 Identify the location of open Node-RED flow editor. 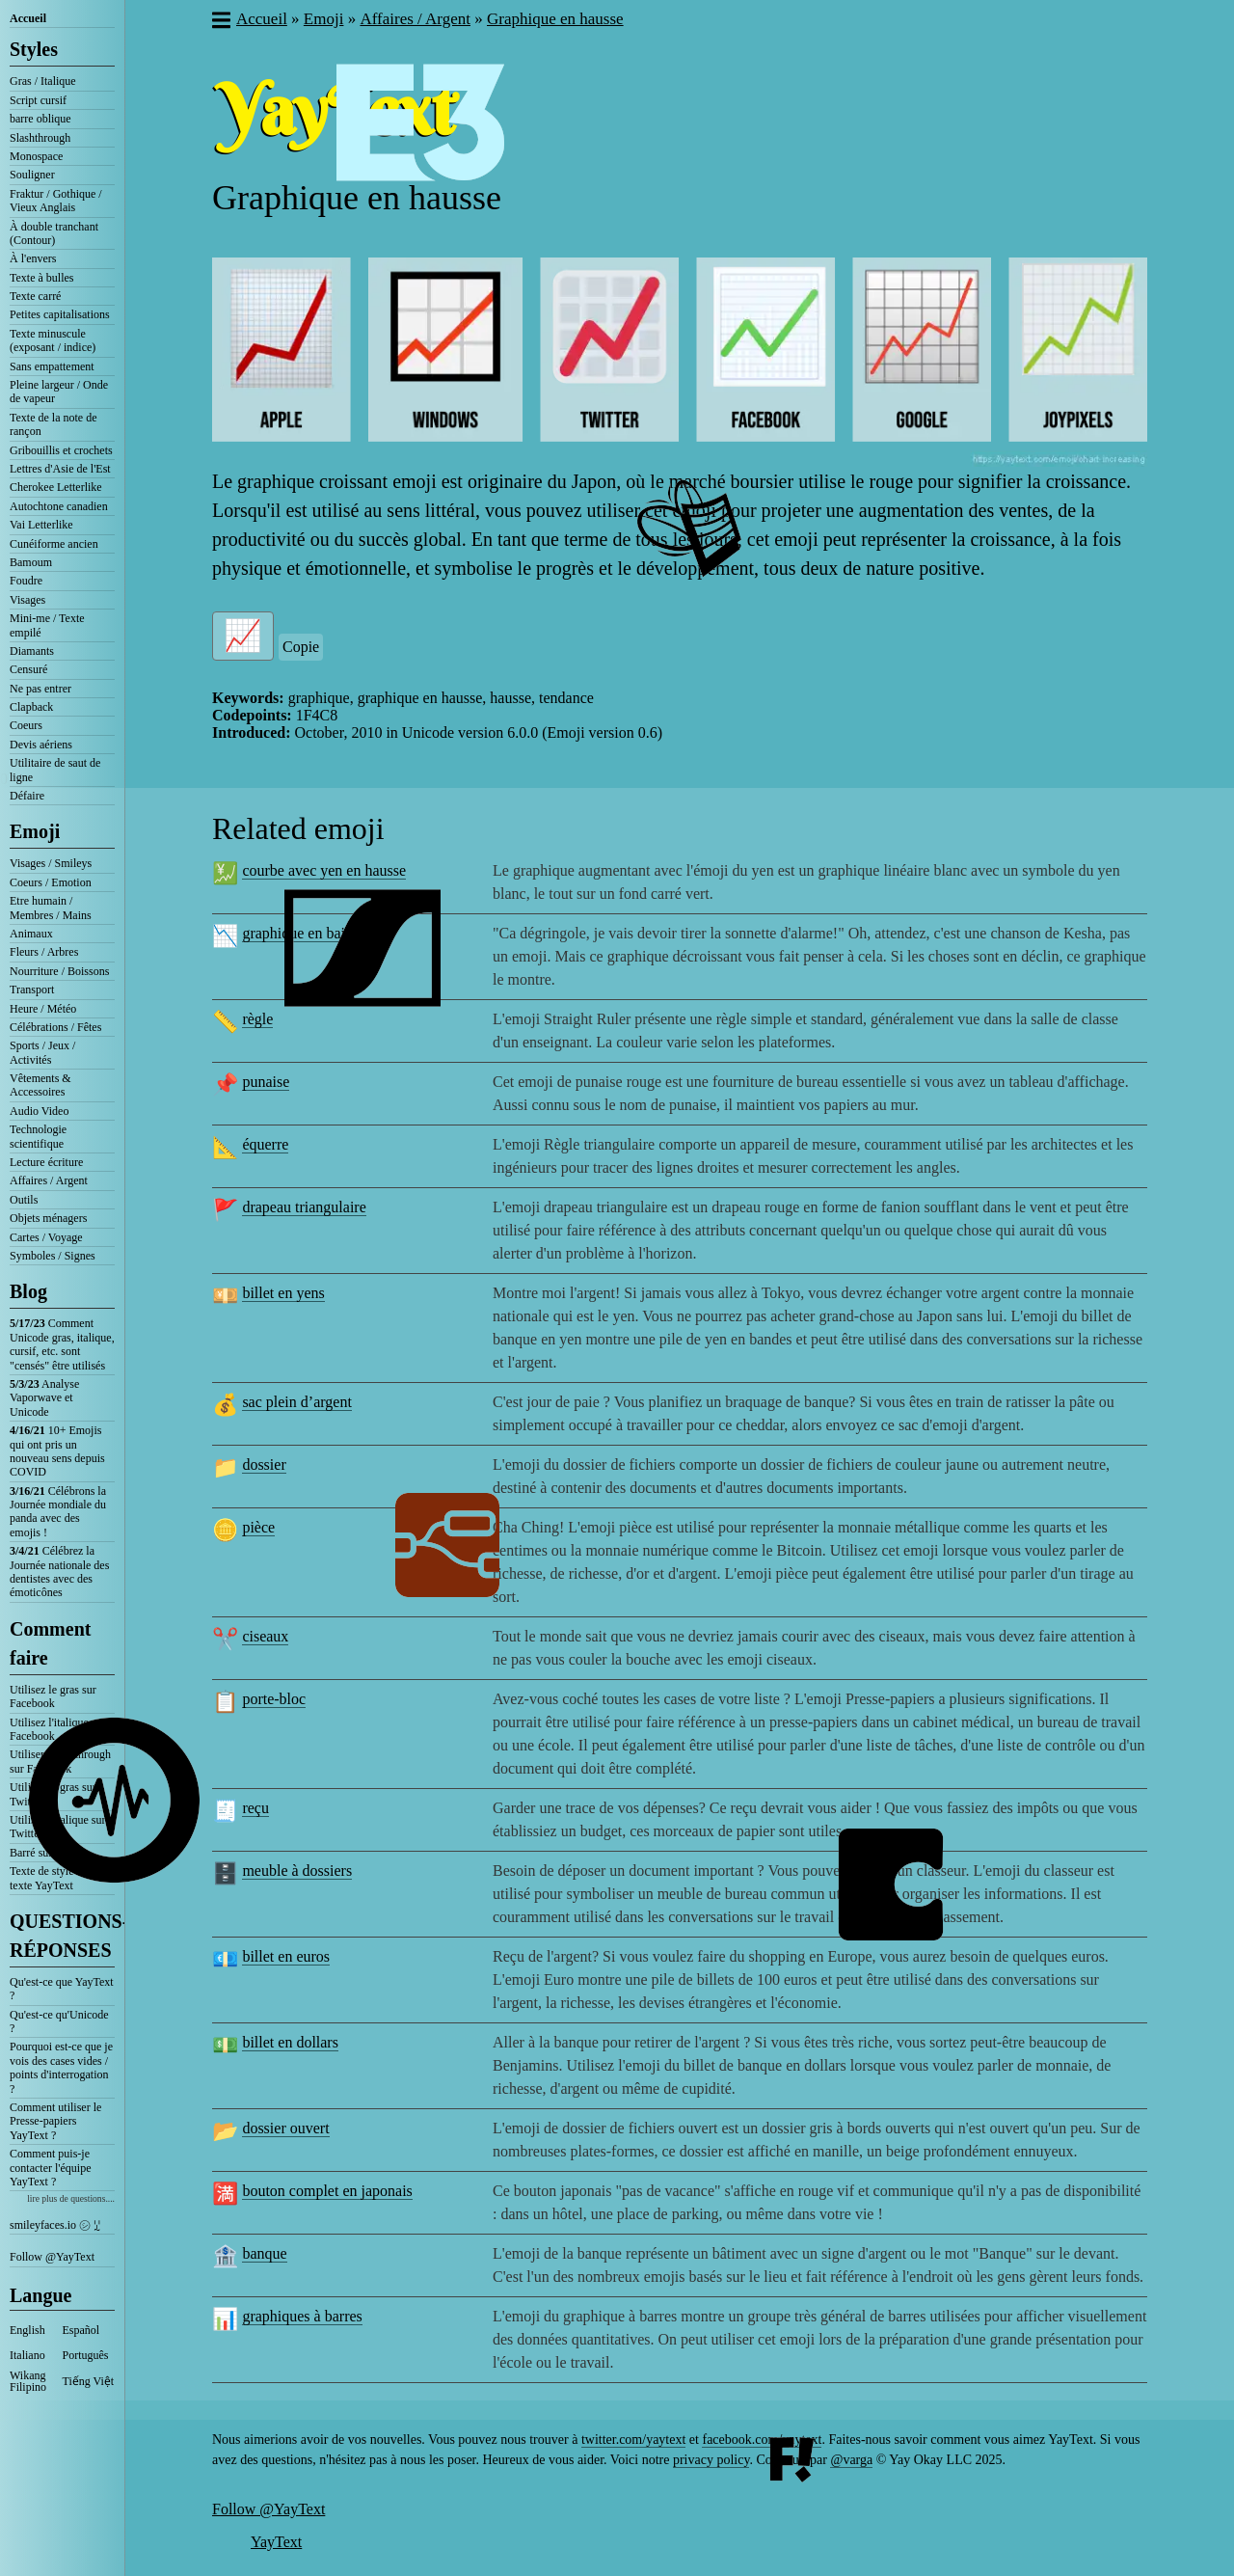
(447, 1545).